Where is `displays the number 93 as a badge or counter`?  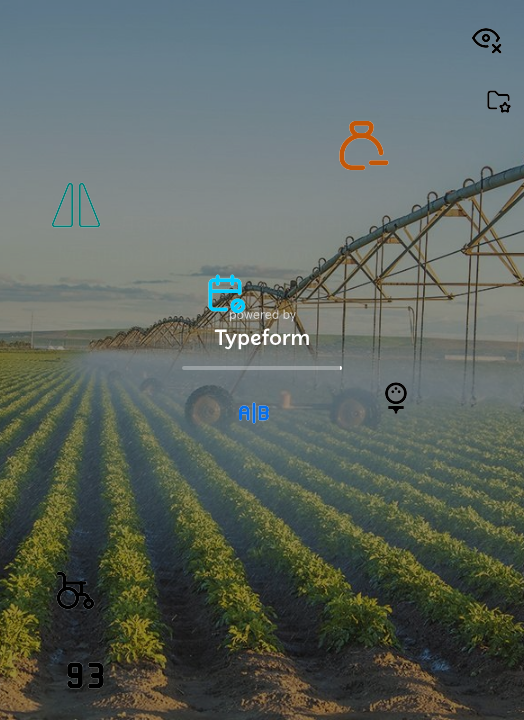 displays the number 93 as a badge or counter is located at coordinates (85, 675).